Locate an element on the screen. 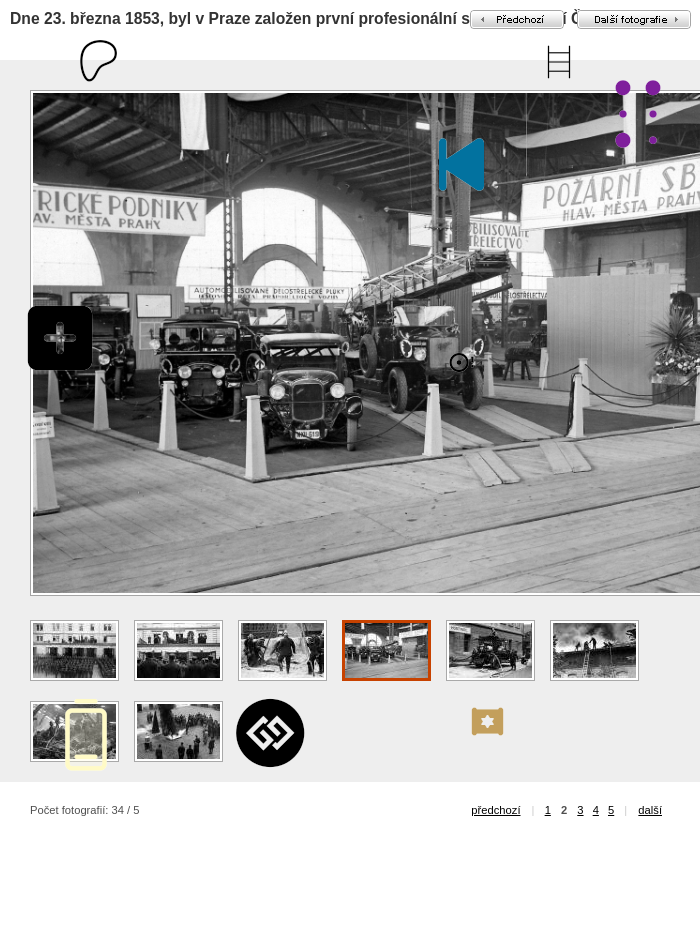 The width and height of the screenshot is (700, 939). go to previous track is located at coordinates (461, 164).